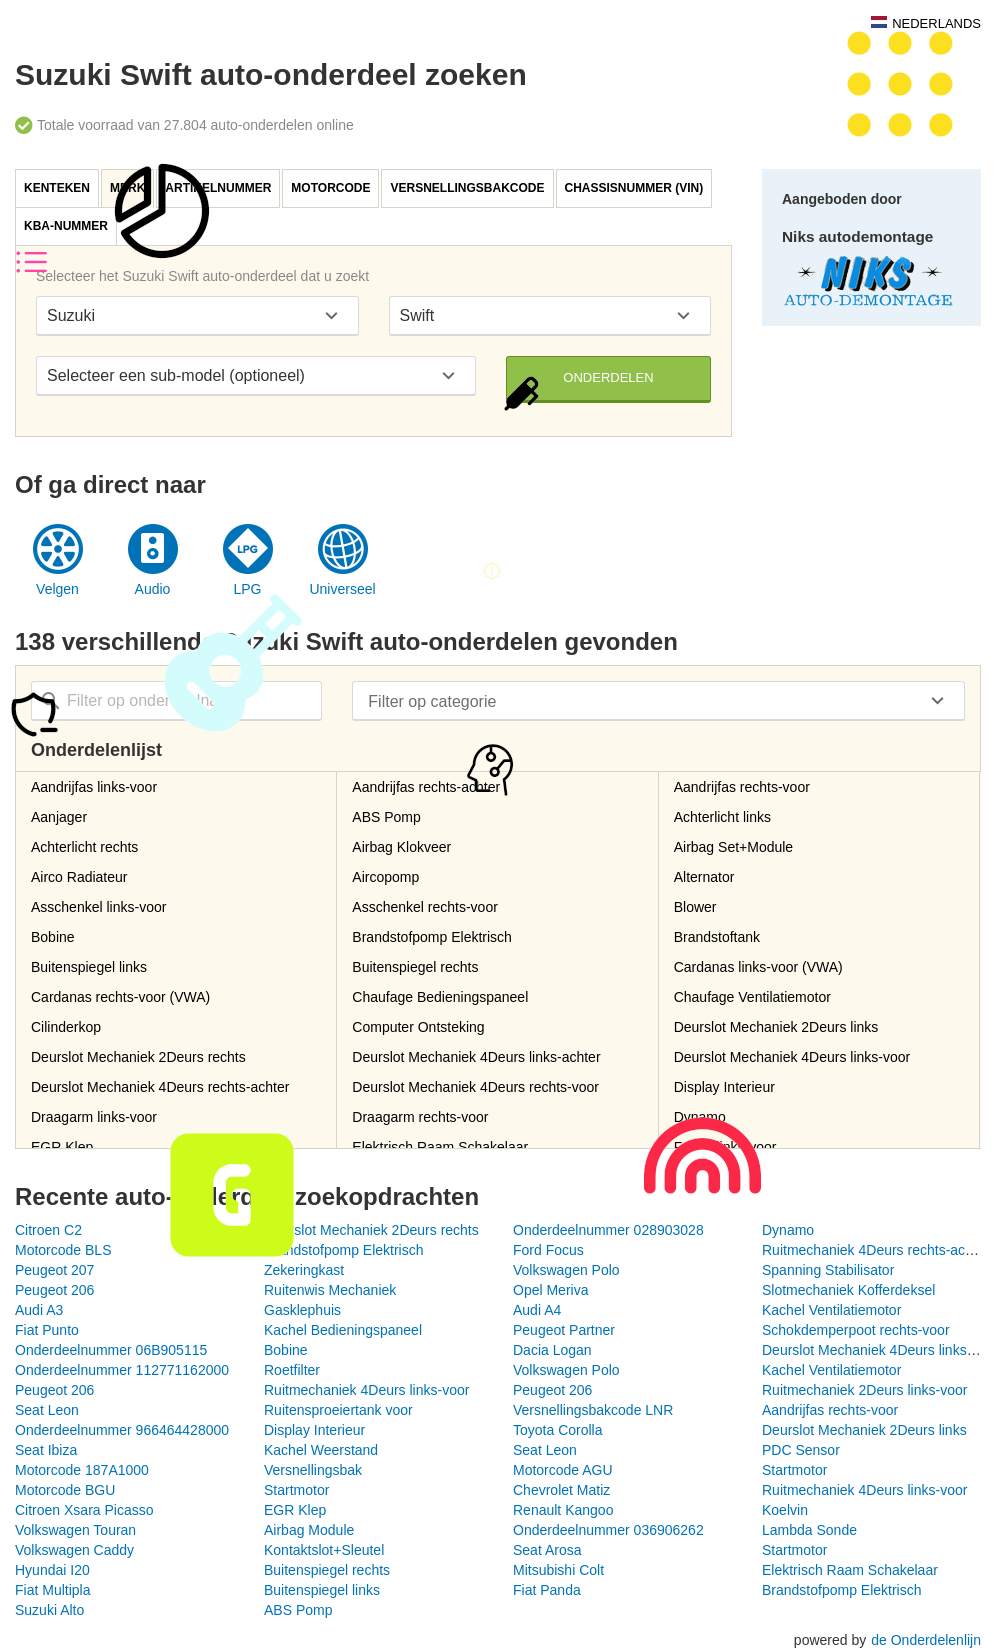 Image resolution: width=996 pixels, height=1650 pixels. I want to click on indicates LGBTQ+ pride or inclusivity features, so click(702, 1158).